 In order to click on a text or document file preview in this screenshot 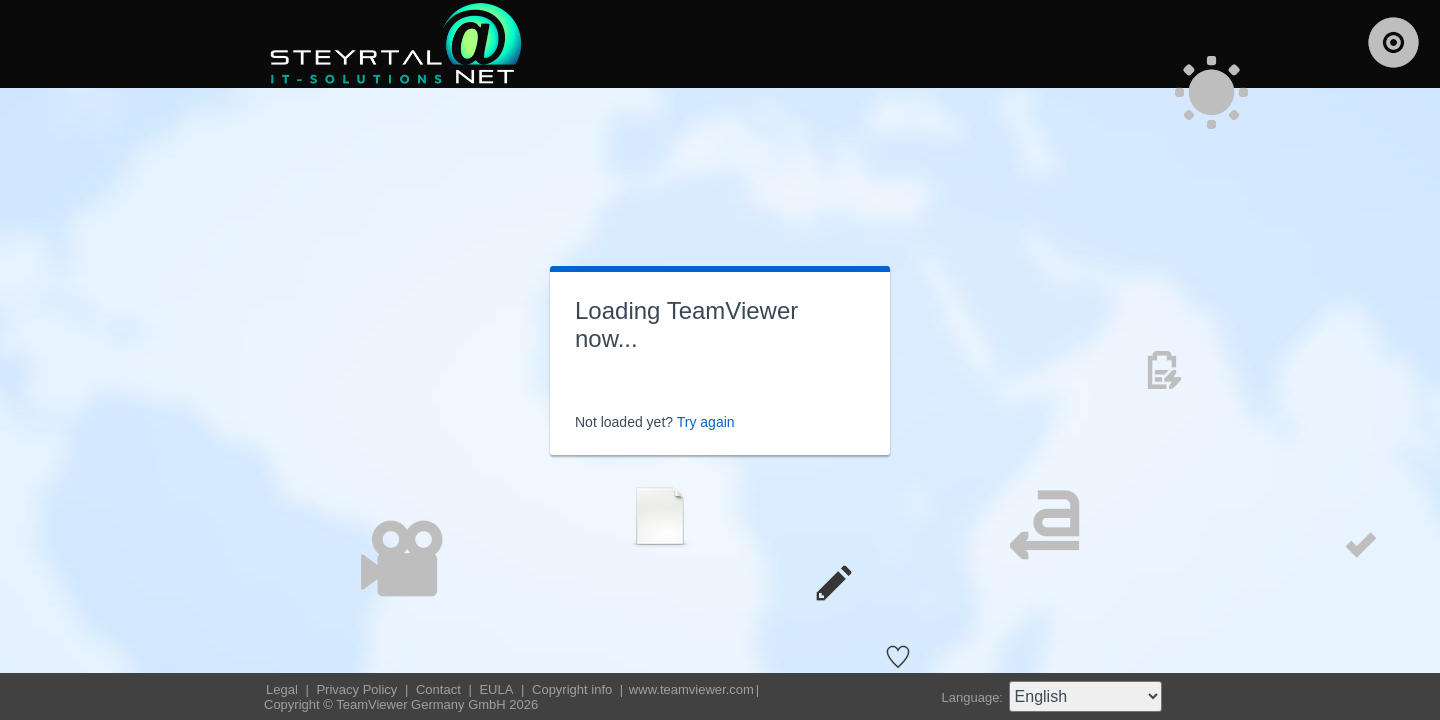, I will do `click(661, 516)`.